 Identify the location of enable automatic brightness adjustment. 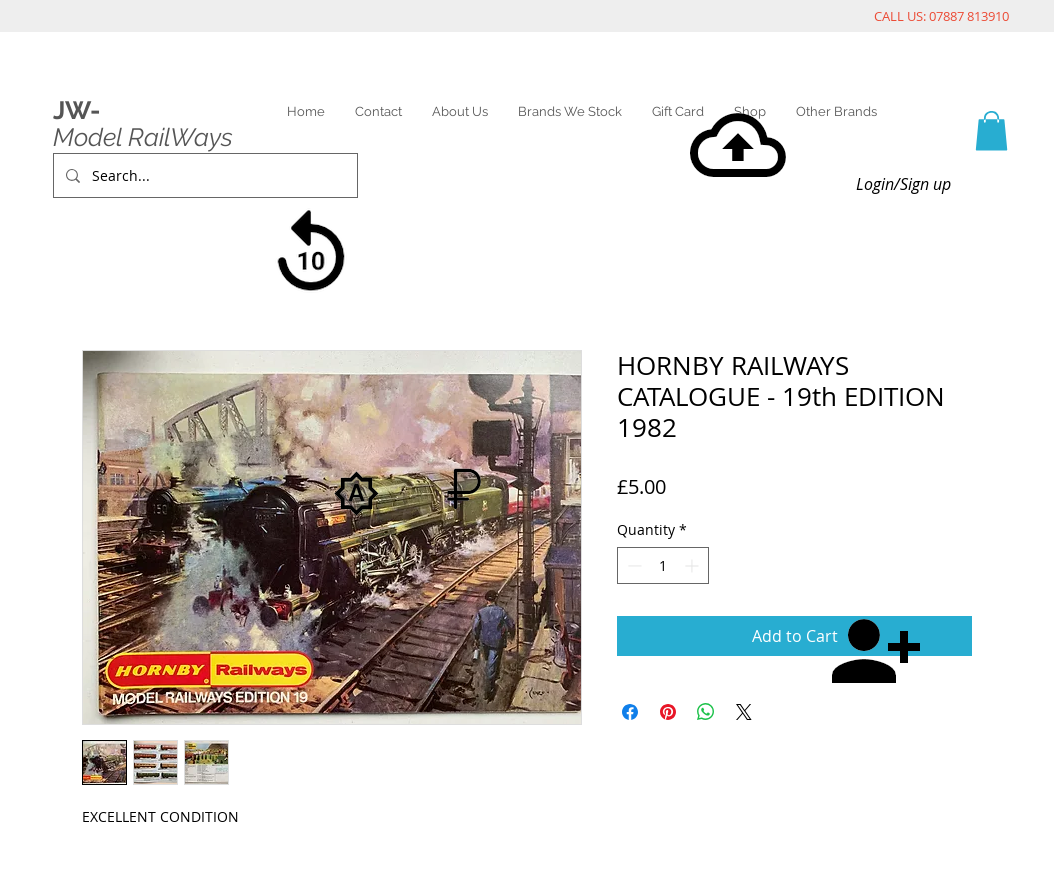
(356, 493).